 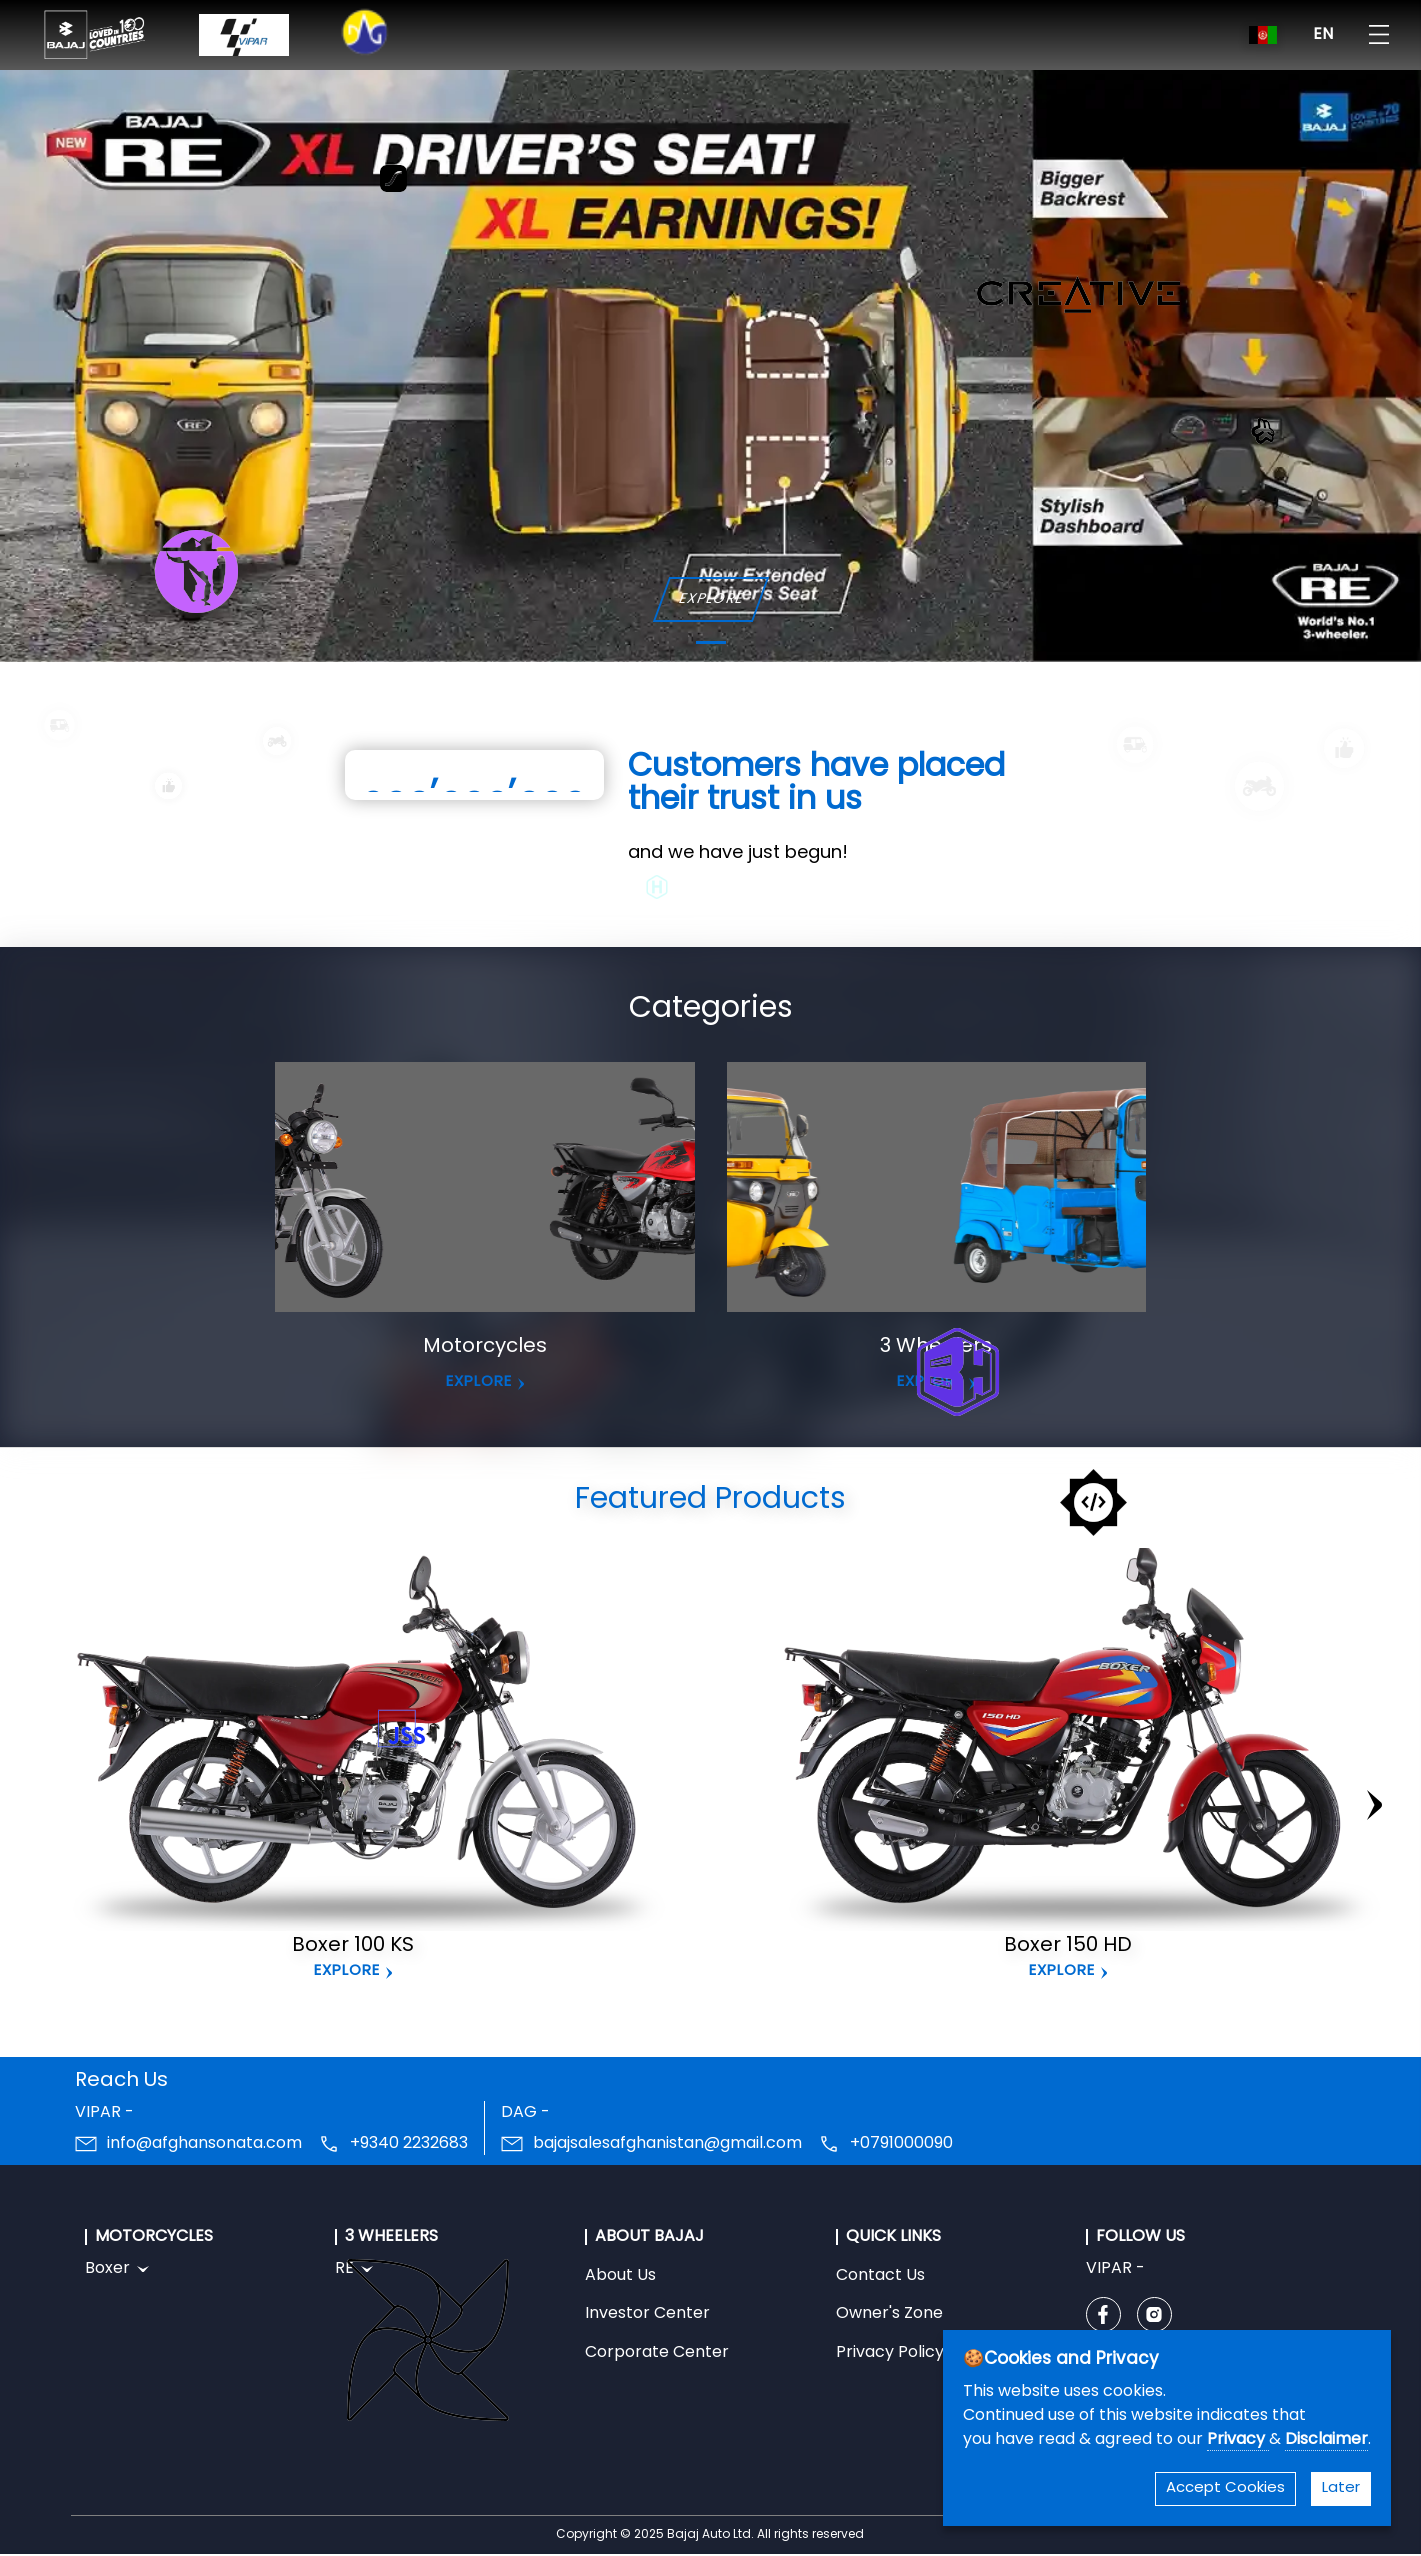 What do you see at coordinates (401, 1728) in the screenshot?
I see `JSS (JavaScript Style Sheets) library logo` at bounding box center [401, 1728].